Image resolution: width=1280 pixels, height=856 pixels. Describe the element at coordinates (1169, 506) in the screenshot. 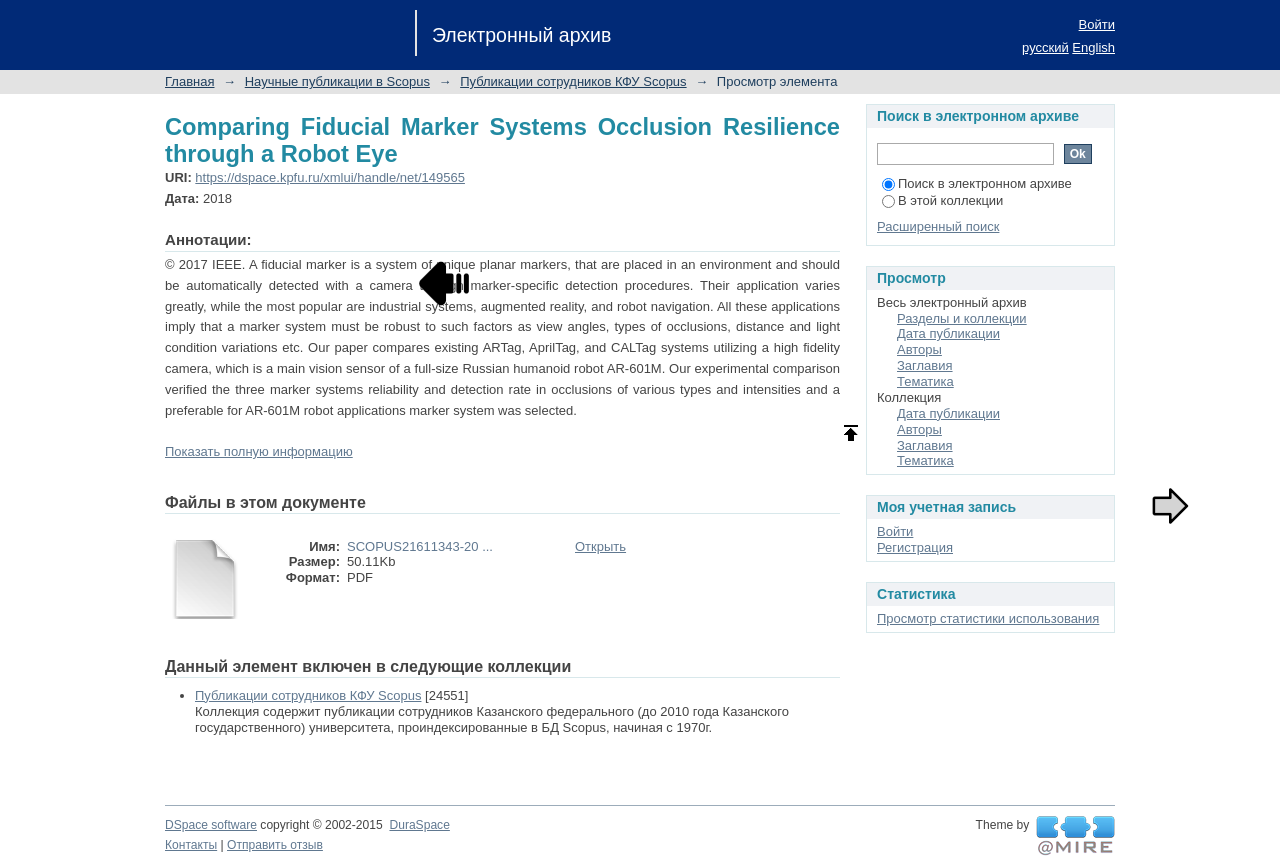

I see `navigate to the next item or step` at that location.